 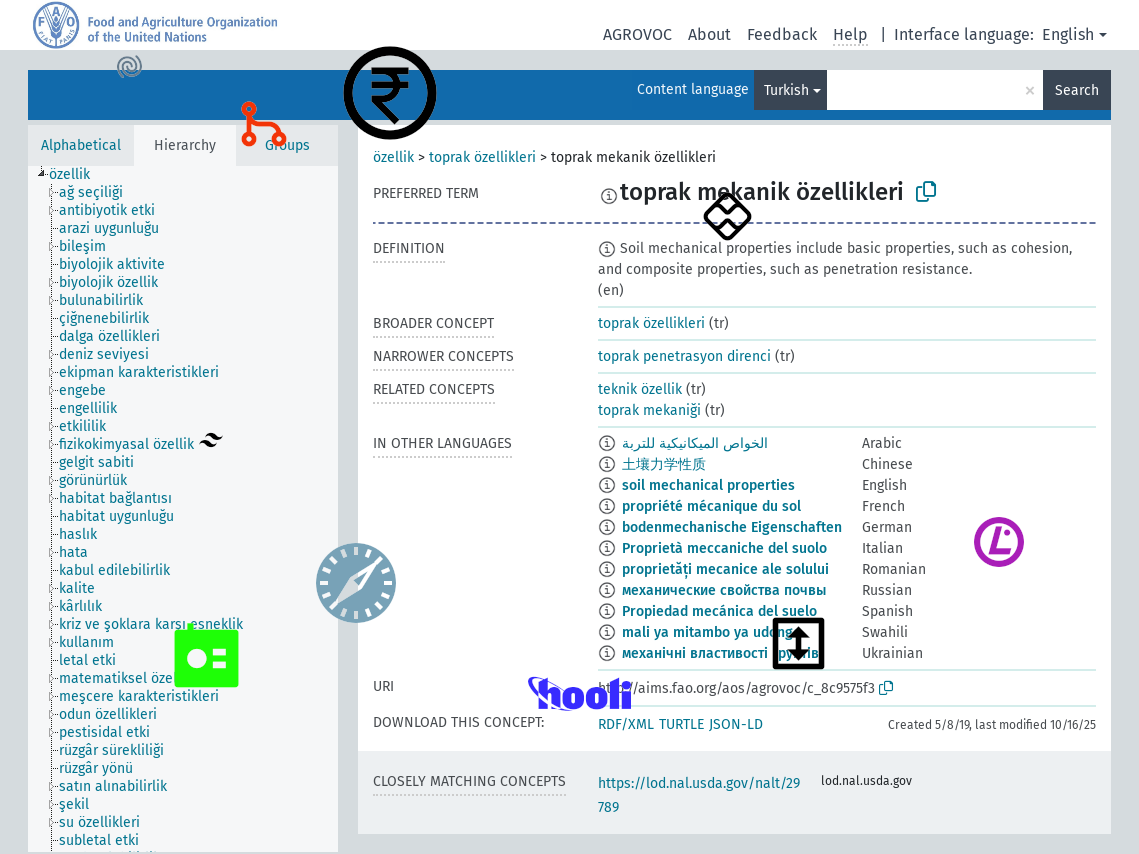 What do you see at coordinates (264, 124) in the screenshot?
I see `merge branches in a git repository` at bounding box center [264, 124].